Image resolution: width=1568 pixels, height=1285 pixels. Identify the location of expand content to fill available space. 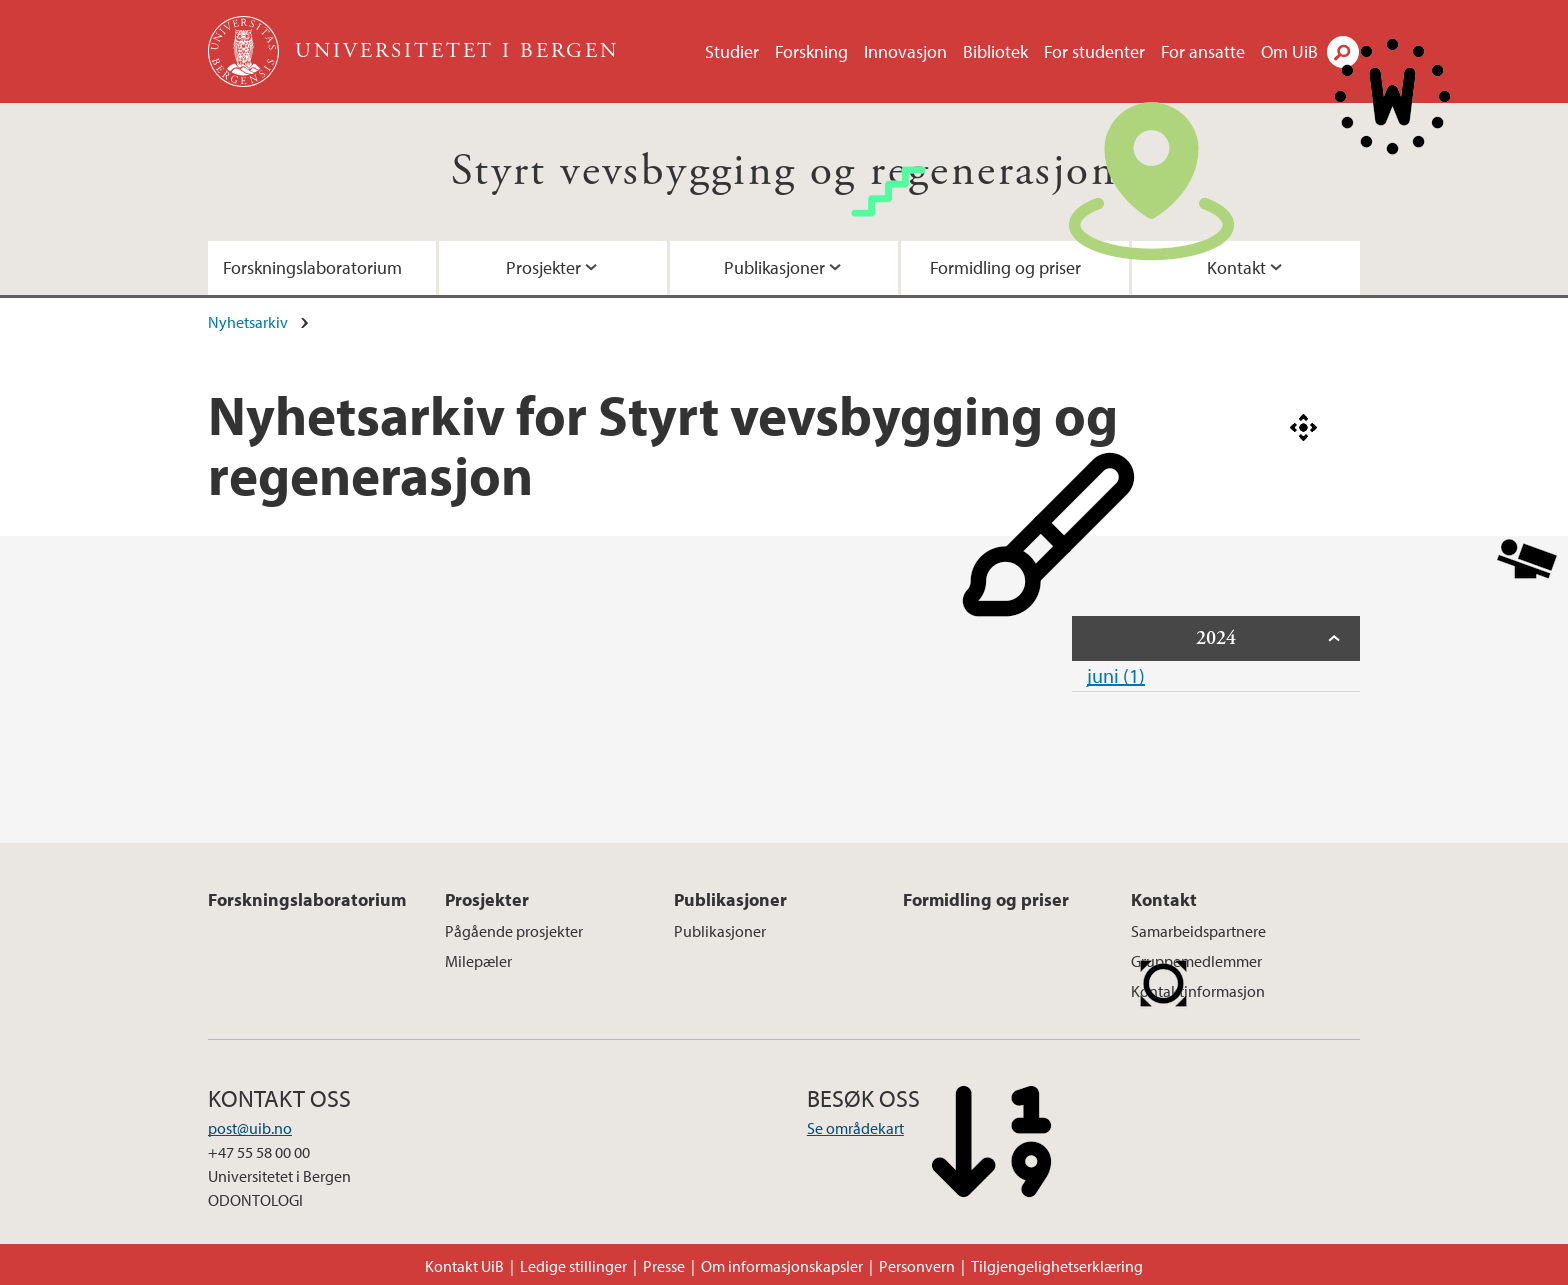
(1163, 983).